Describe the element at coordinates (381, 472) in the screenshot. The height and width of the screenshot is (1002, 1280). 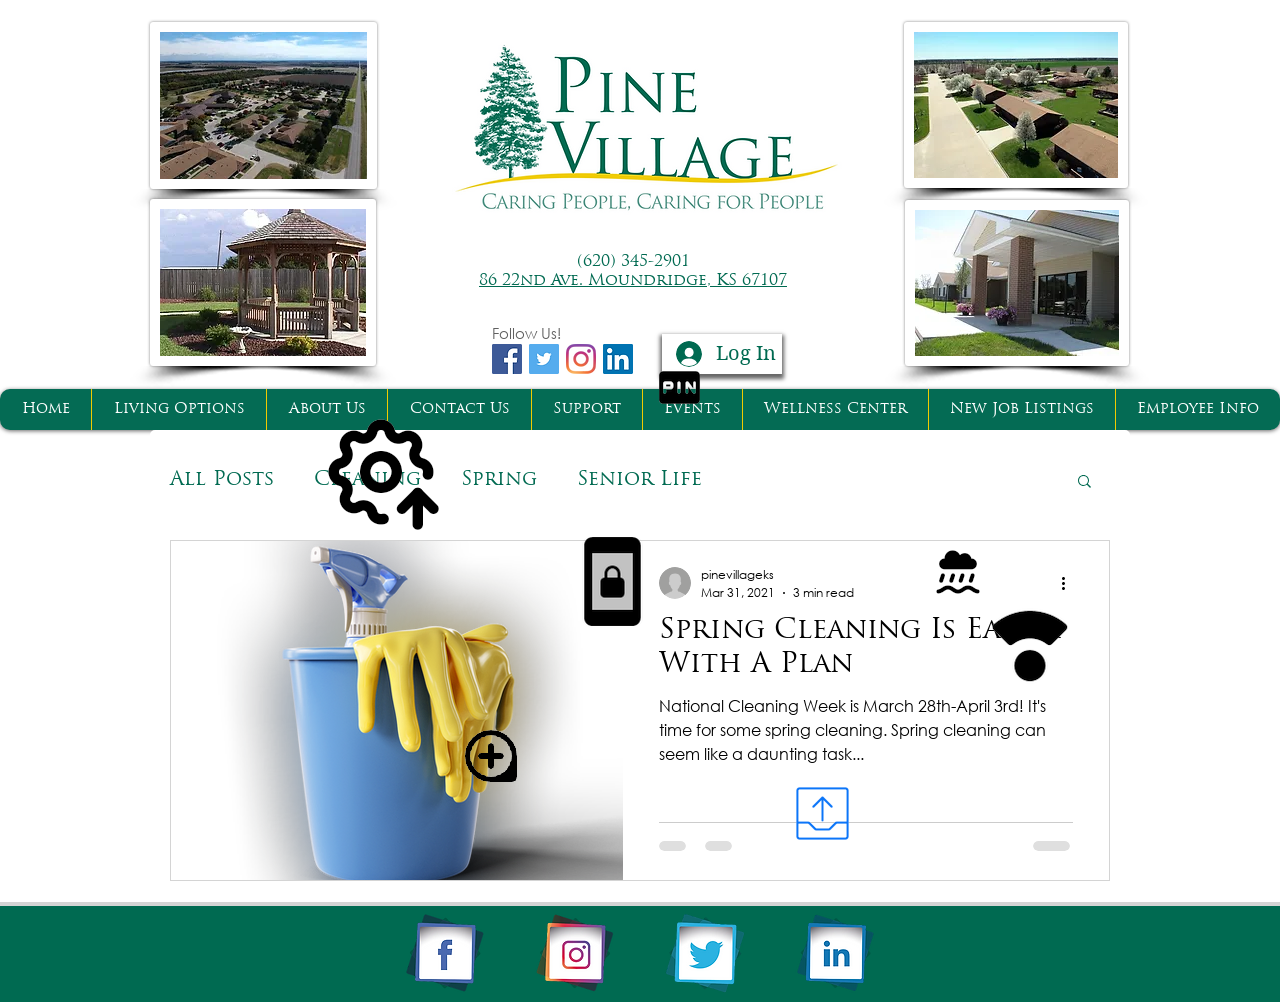
I see `upgrade or update settings` at that location.